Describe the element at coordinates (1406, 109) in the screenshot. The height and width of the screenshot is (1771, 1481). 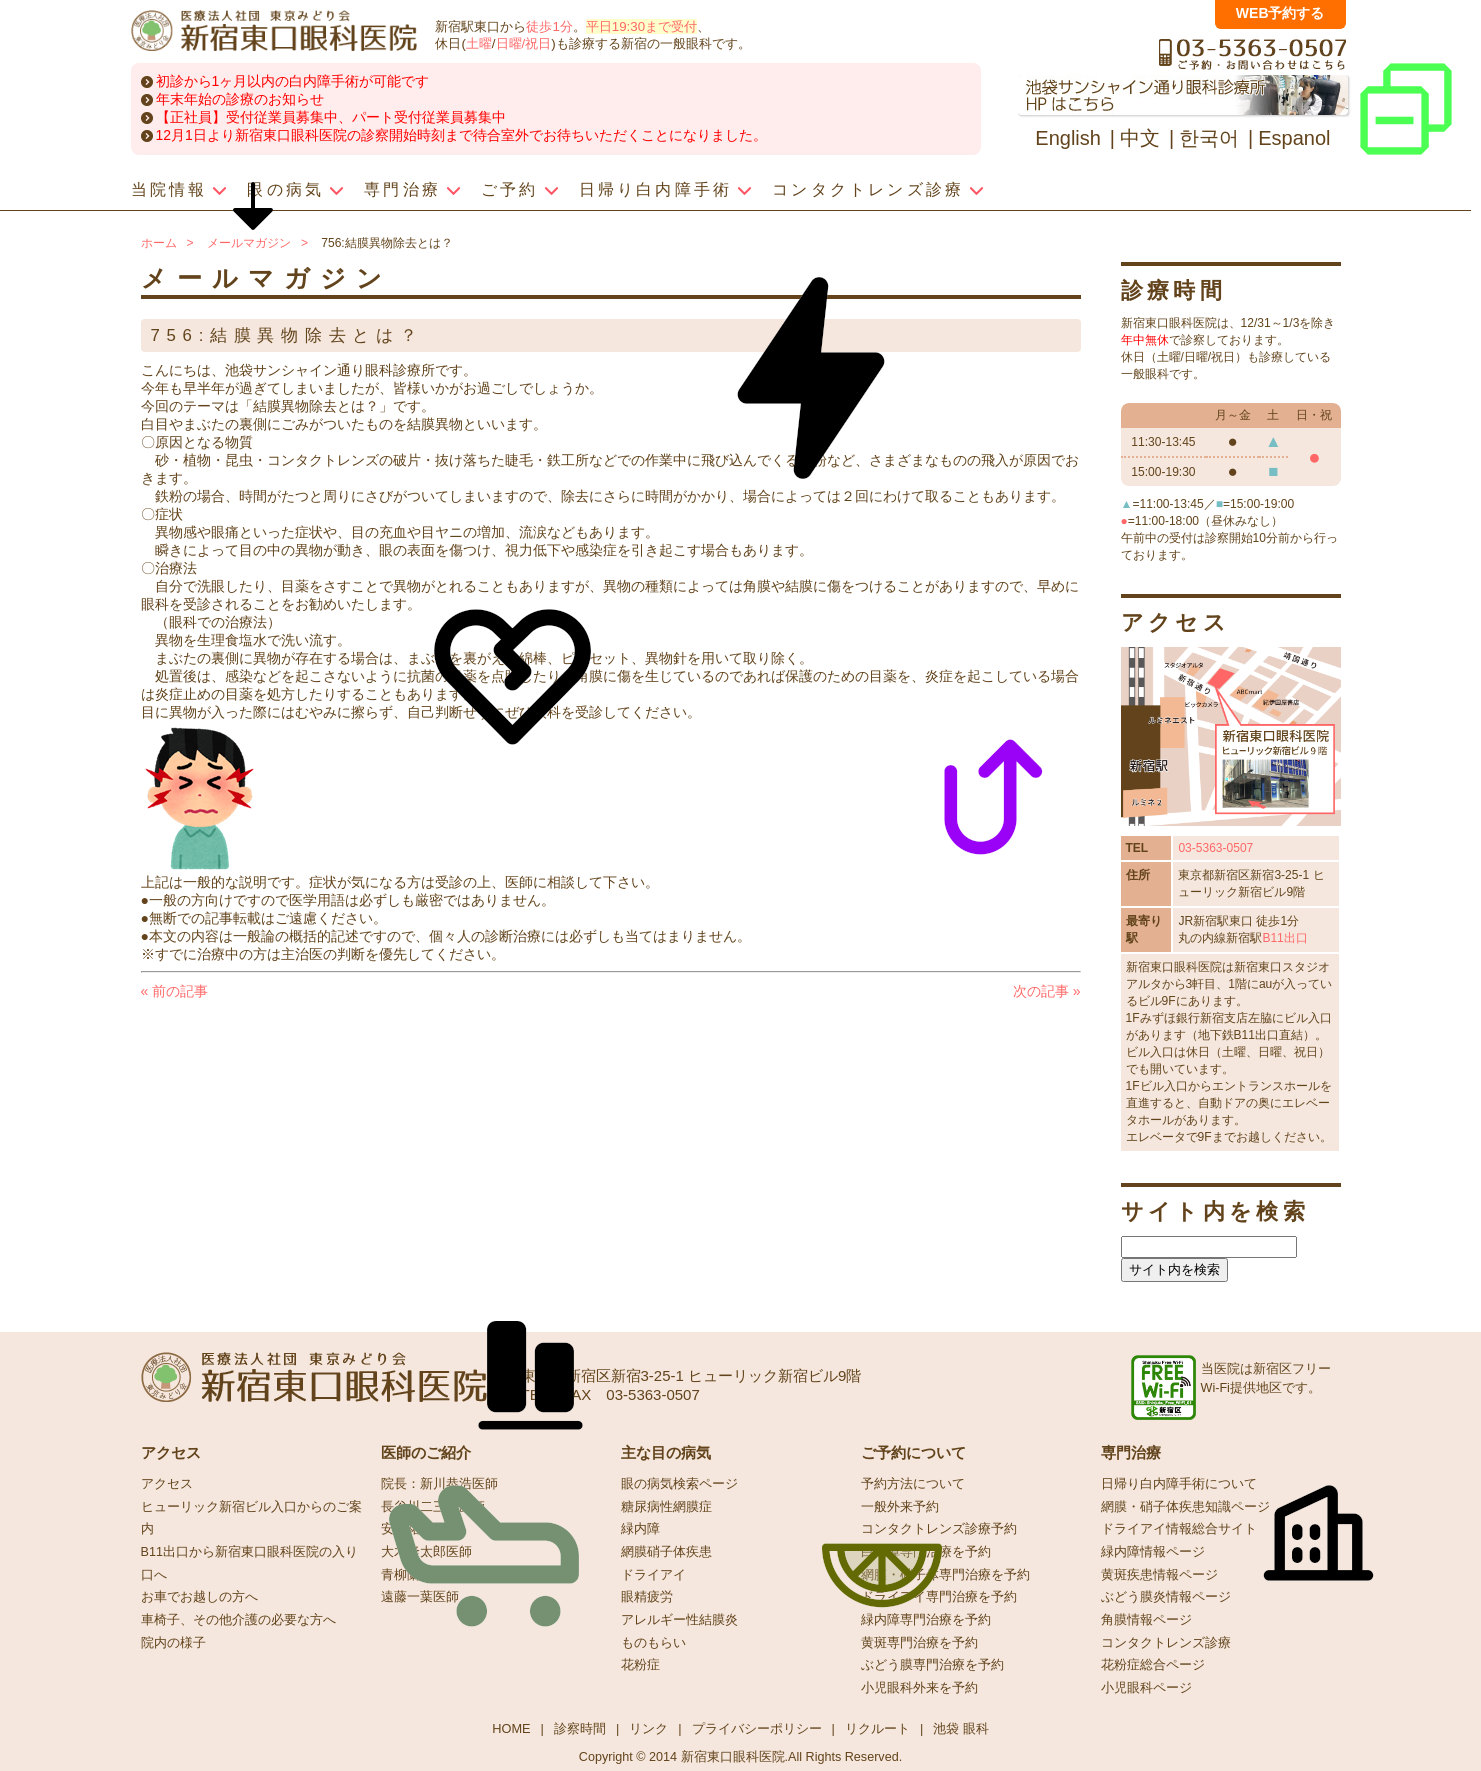
I see `collapse all expanded items in a tree view` at that location.